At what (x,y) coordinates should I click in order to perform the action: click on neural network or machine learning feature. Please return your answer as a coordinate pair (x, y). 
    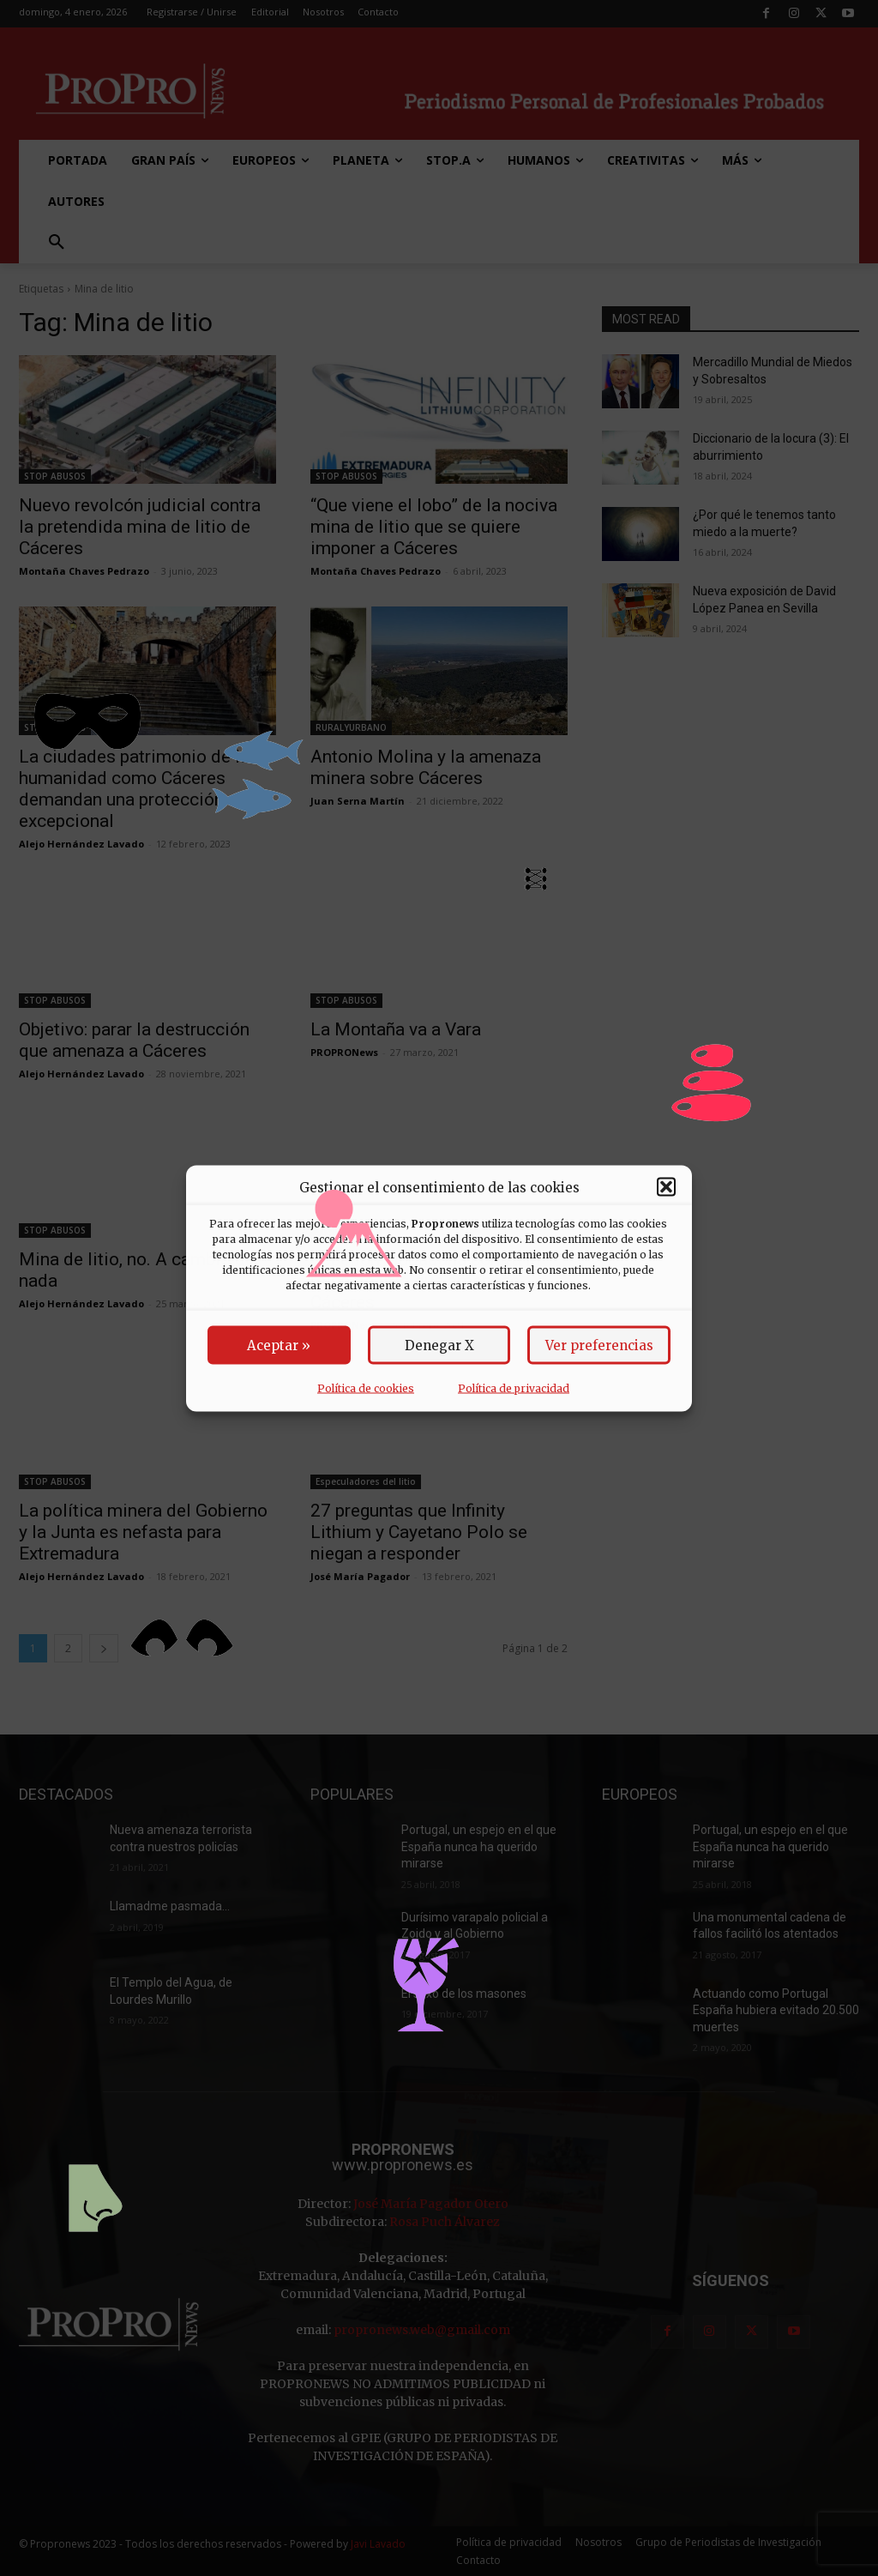
    Looking at the image, I should click on (535, 878).